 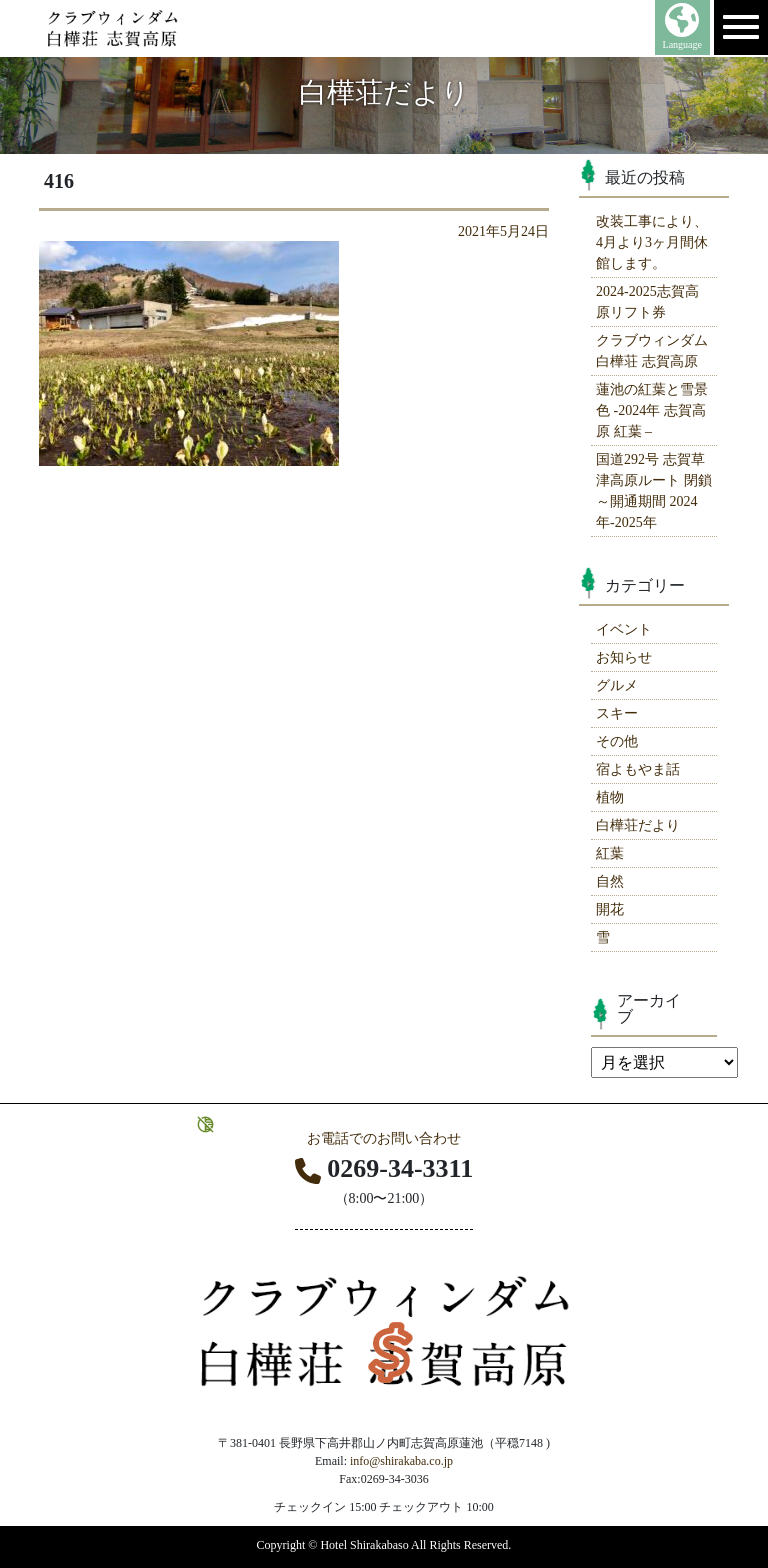 I want to click on disable blur effect, so click(x=205, y=1124).